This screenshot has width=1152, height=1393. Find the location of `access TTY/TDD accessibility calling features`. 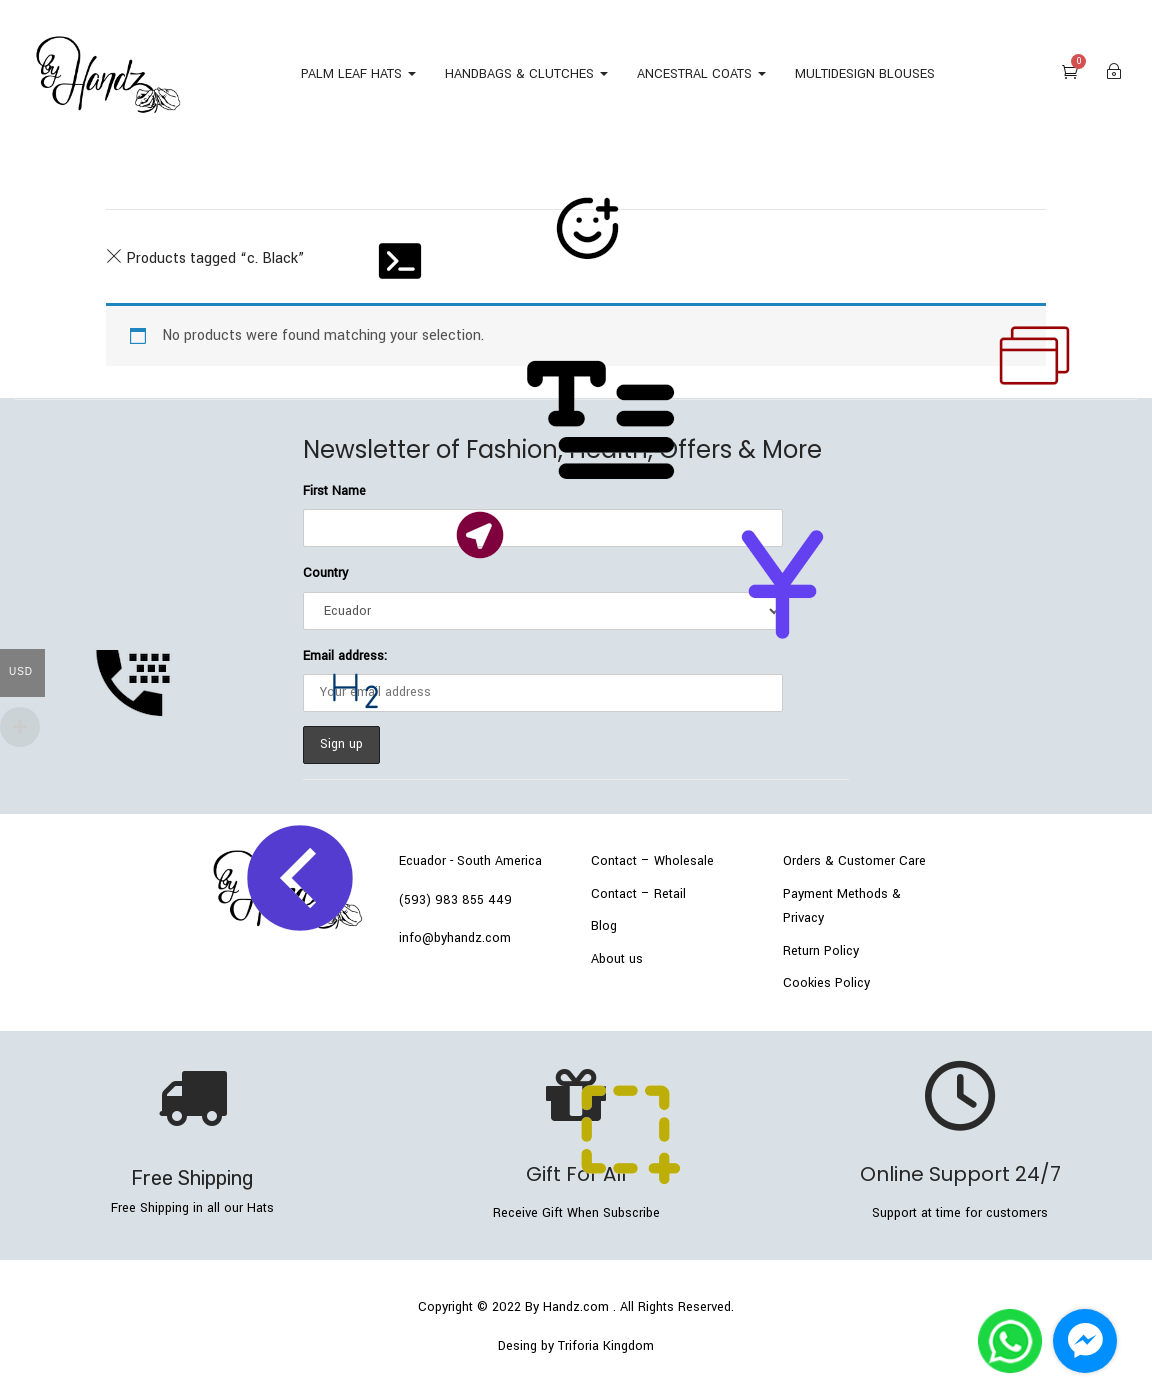

access TTY/TDD accessibility calling features is located at coordinates (133, 683).